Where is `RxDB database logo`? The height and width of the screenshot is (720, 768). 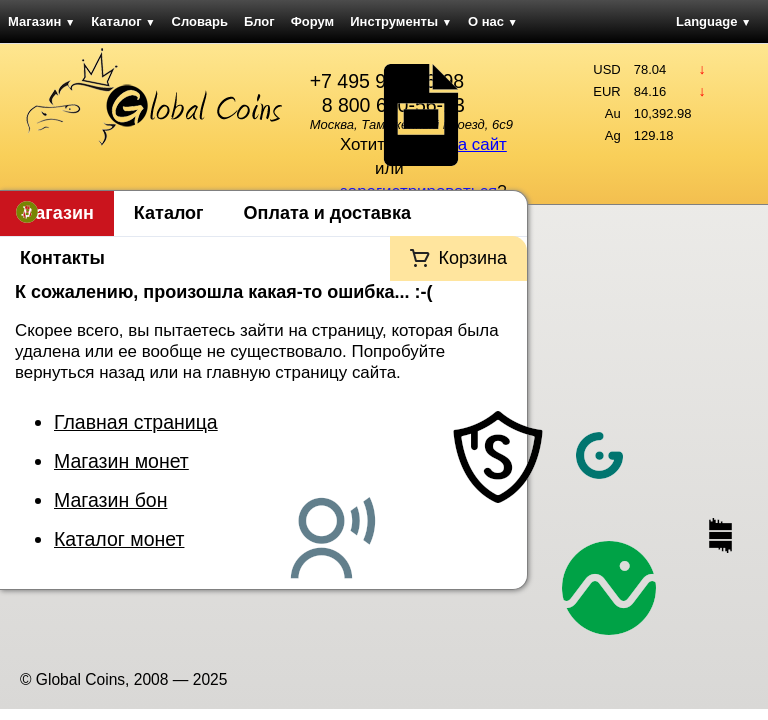 RxDB database logo is located at coordinates (720, 535).